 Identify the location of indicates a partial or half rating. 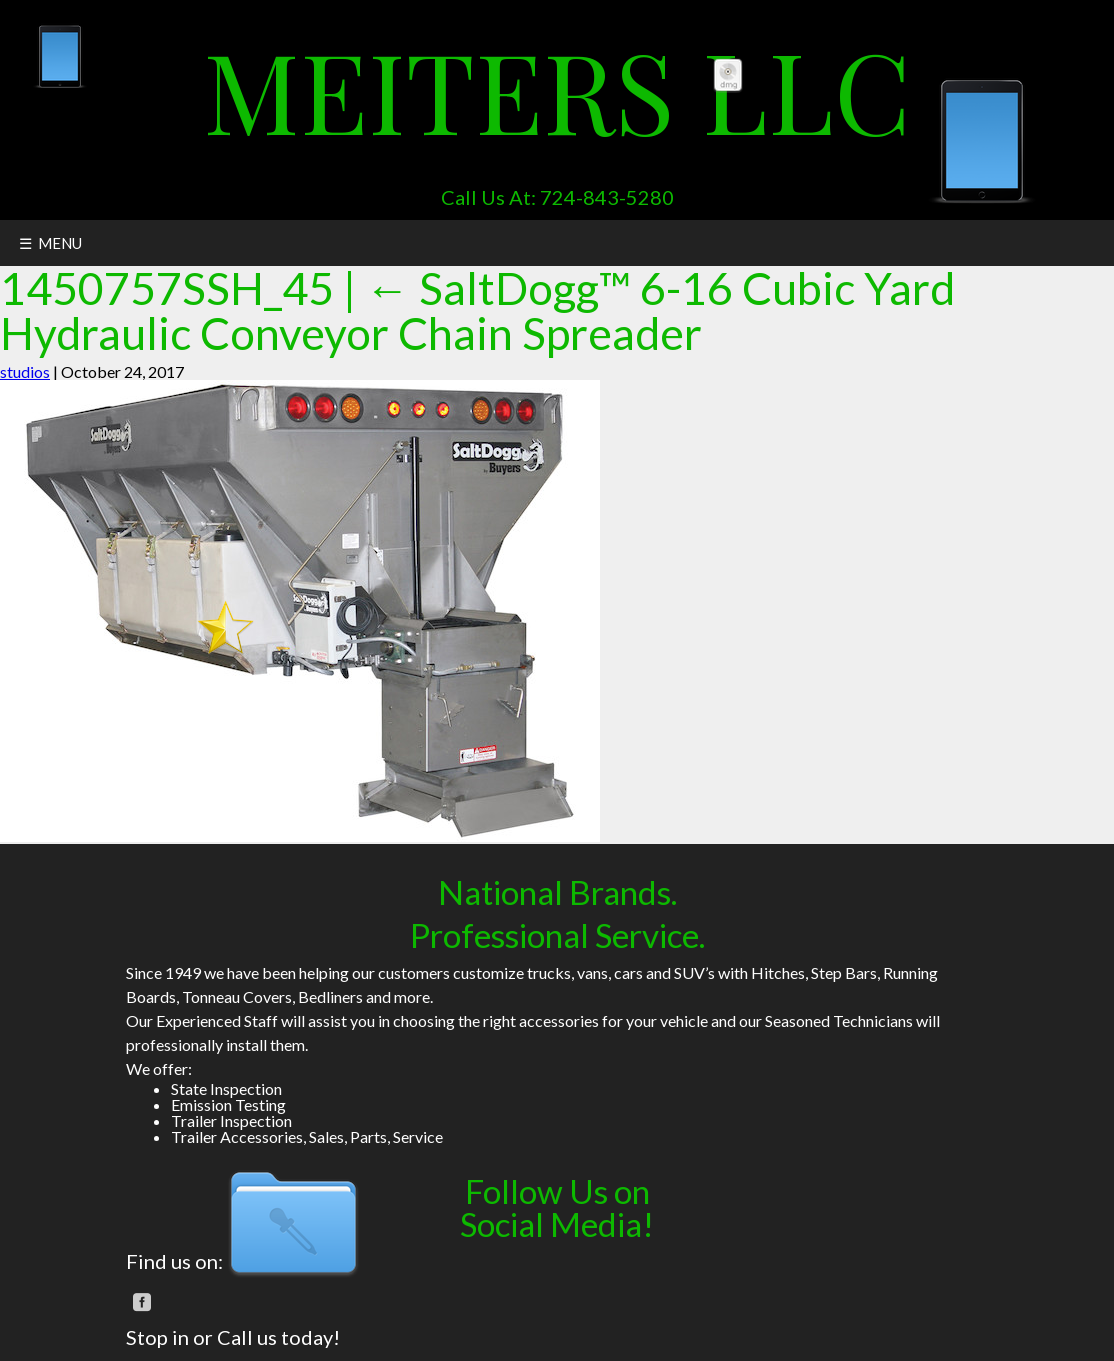
(225, 629).